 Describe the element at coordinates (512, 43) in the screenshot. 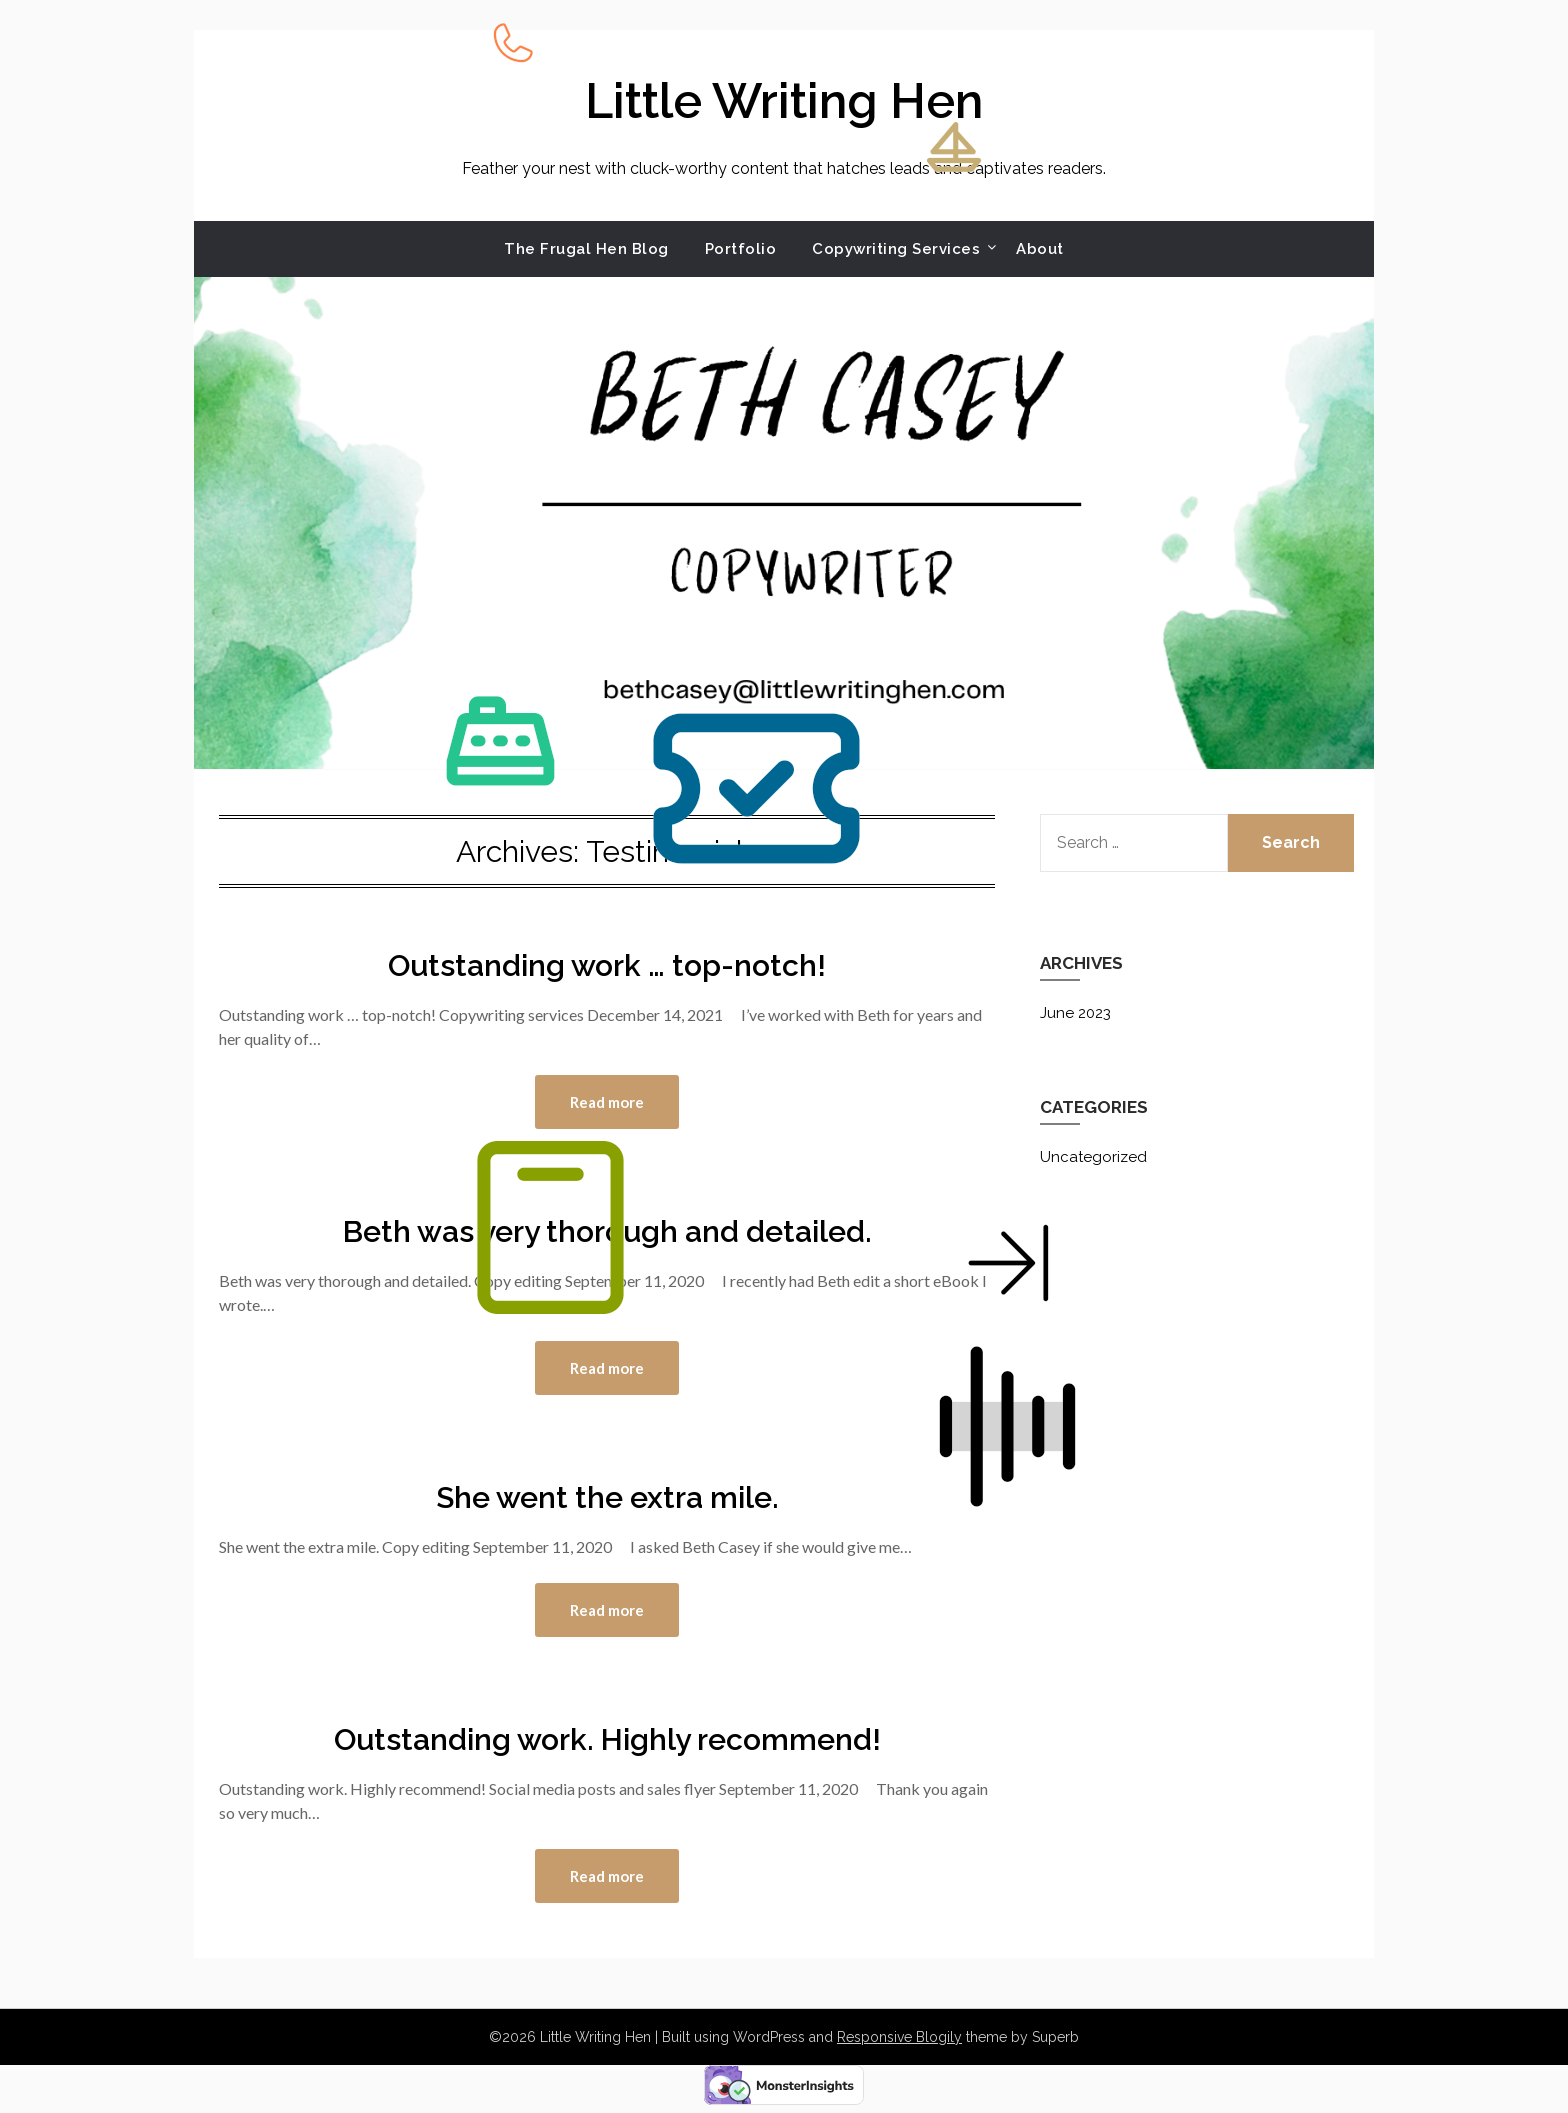

I see `make a phone call` at that location.